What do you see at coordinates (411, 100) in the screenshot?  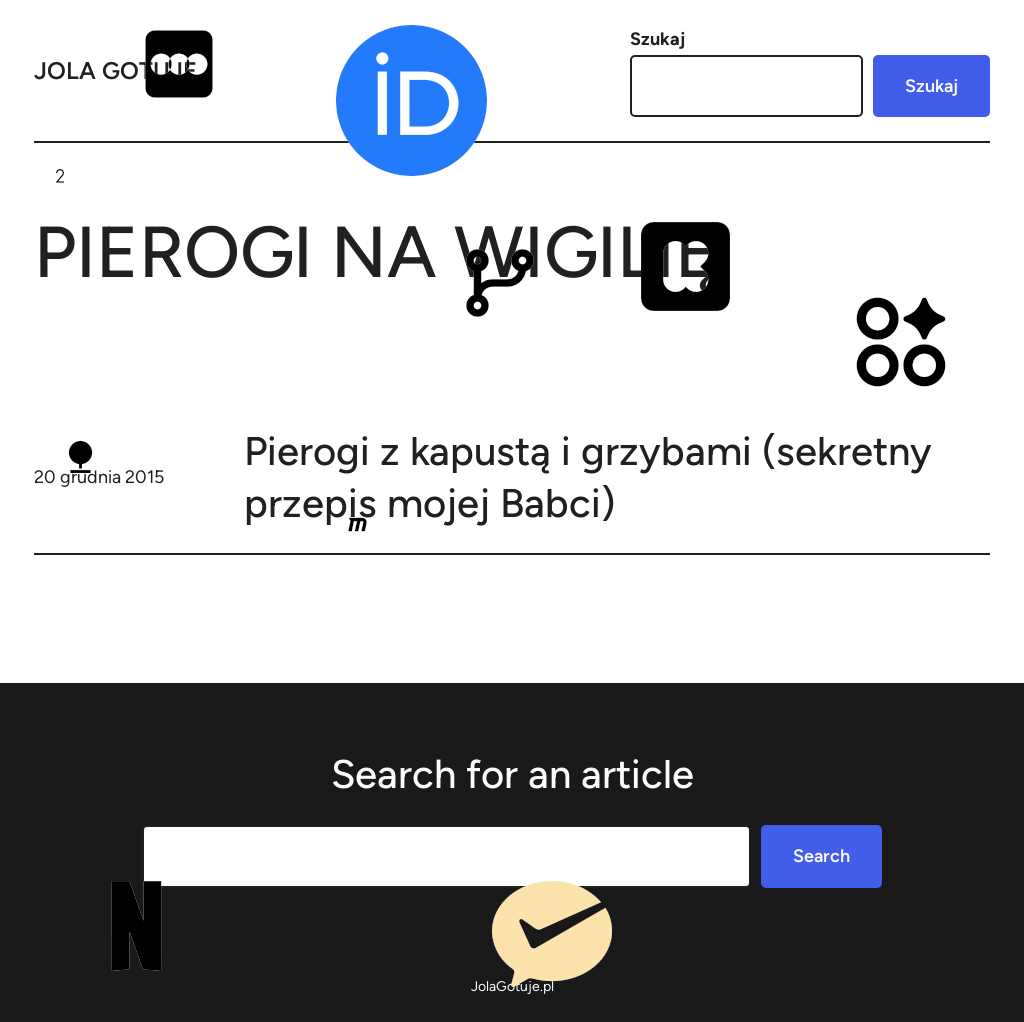 I see `link to your ORCID researcher profile` at bounding box center [411, 100].